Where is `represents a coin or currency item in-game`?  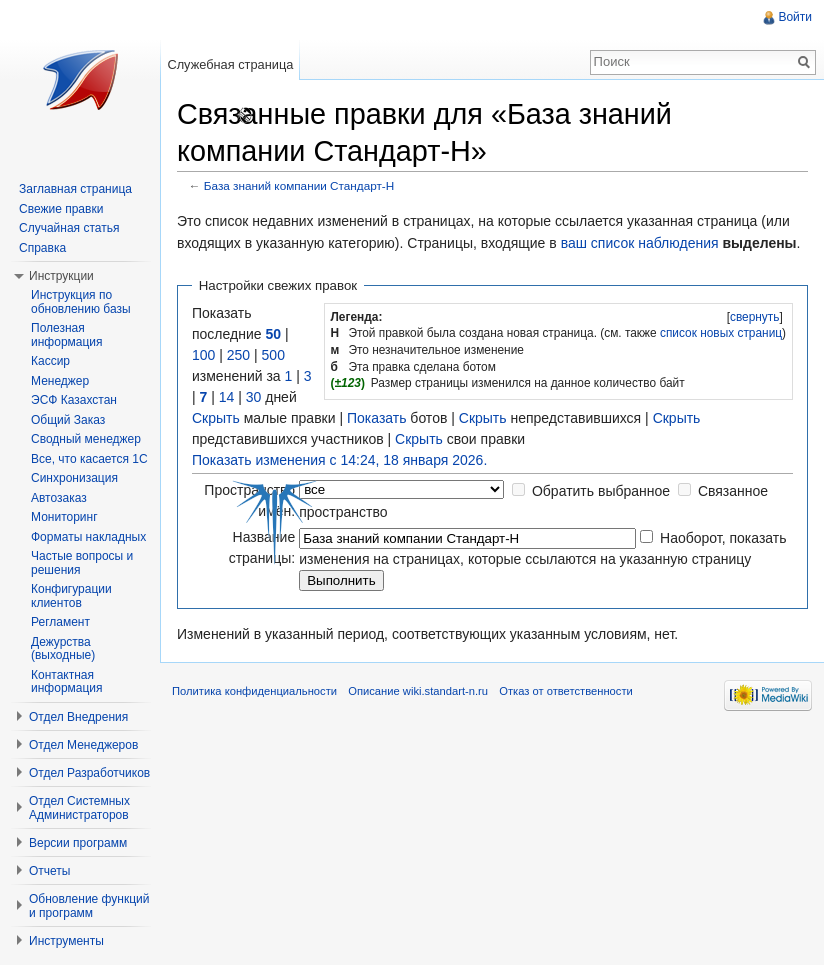 represents a coin or currency item in-game is located at coordinates (245, 115).